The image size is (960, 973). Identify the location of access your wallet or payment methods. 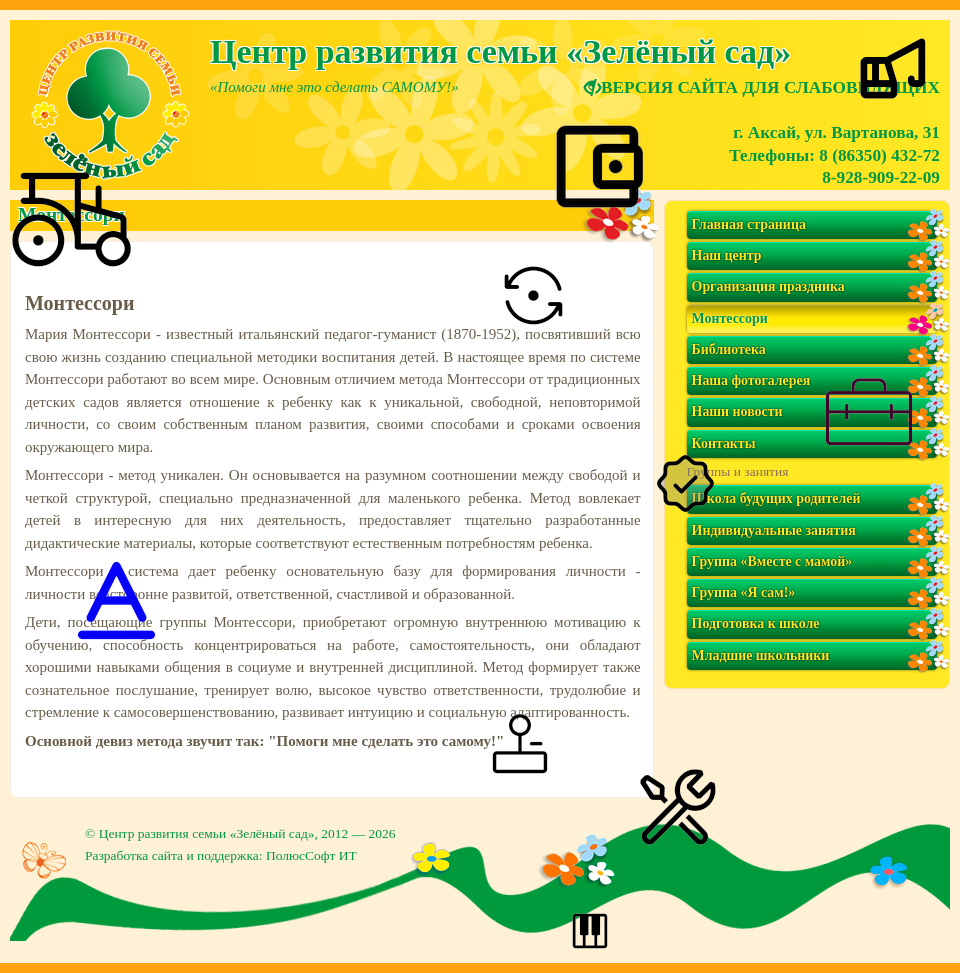
(597, 166).